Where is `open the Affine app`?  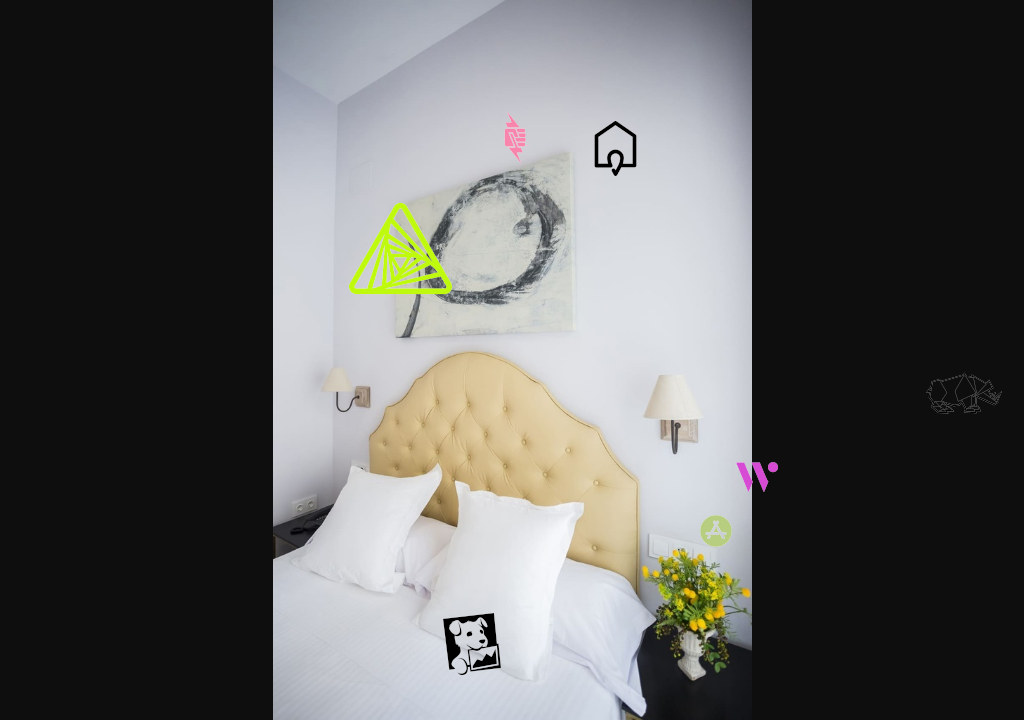 open the Affine app is located at coordinates (400, 248).